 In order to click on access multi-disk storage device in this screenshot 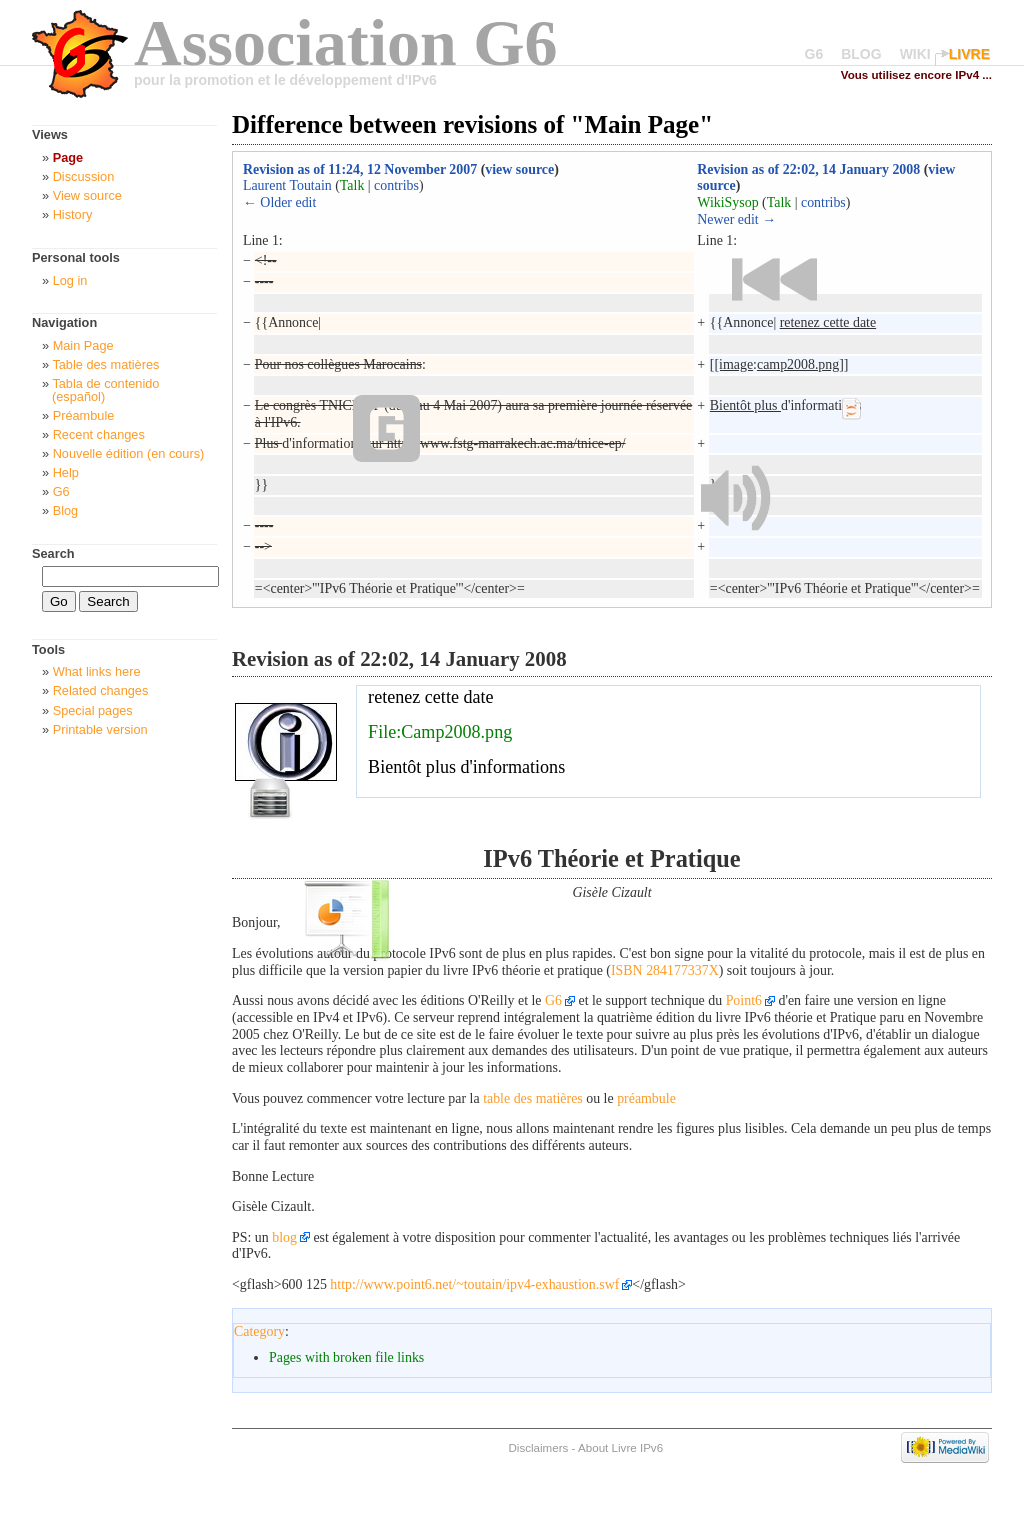, I will do `click(270, 798)`.